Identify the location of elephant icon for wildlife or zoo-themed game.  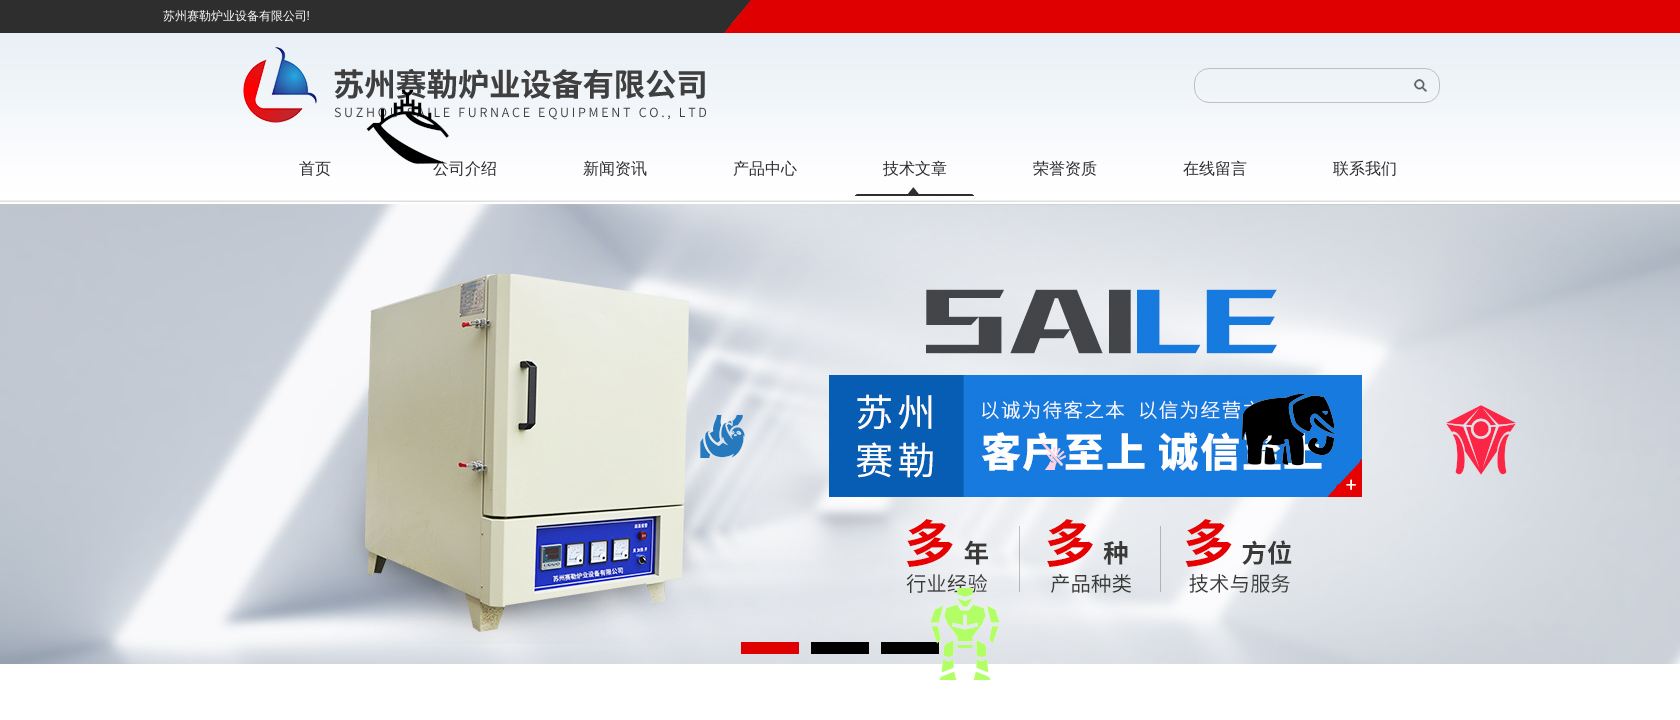
(1289, 429).